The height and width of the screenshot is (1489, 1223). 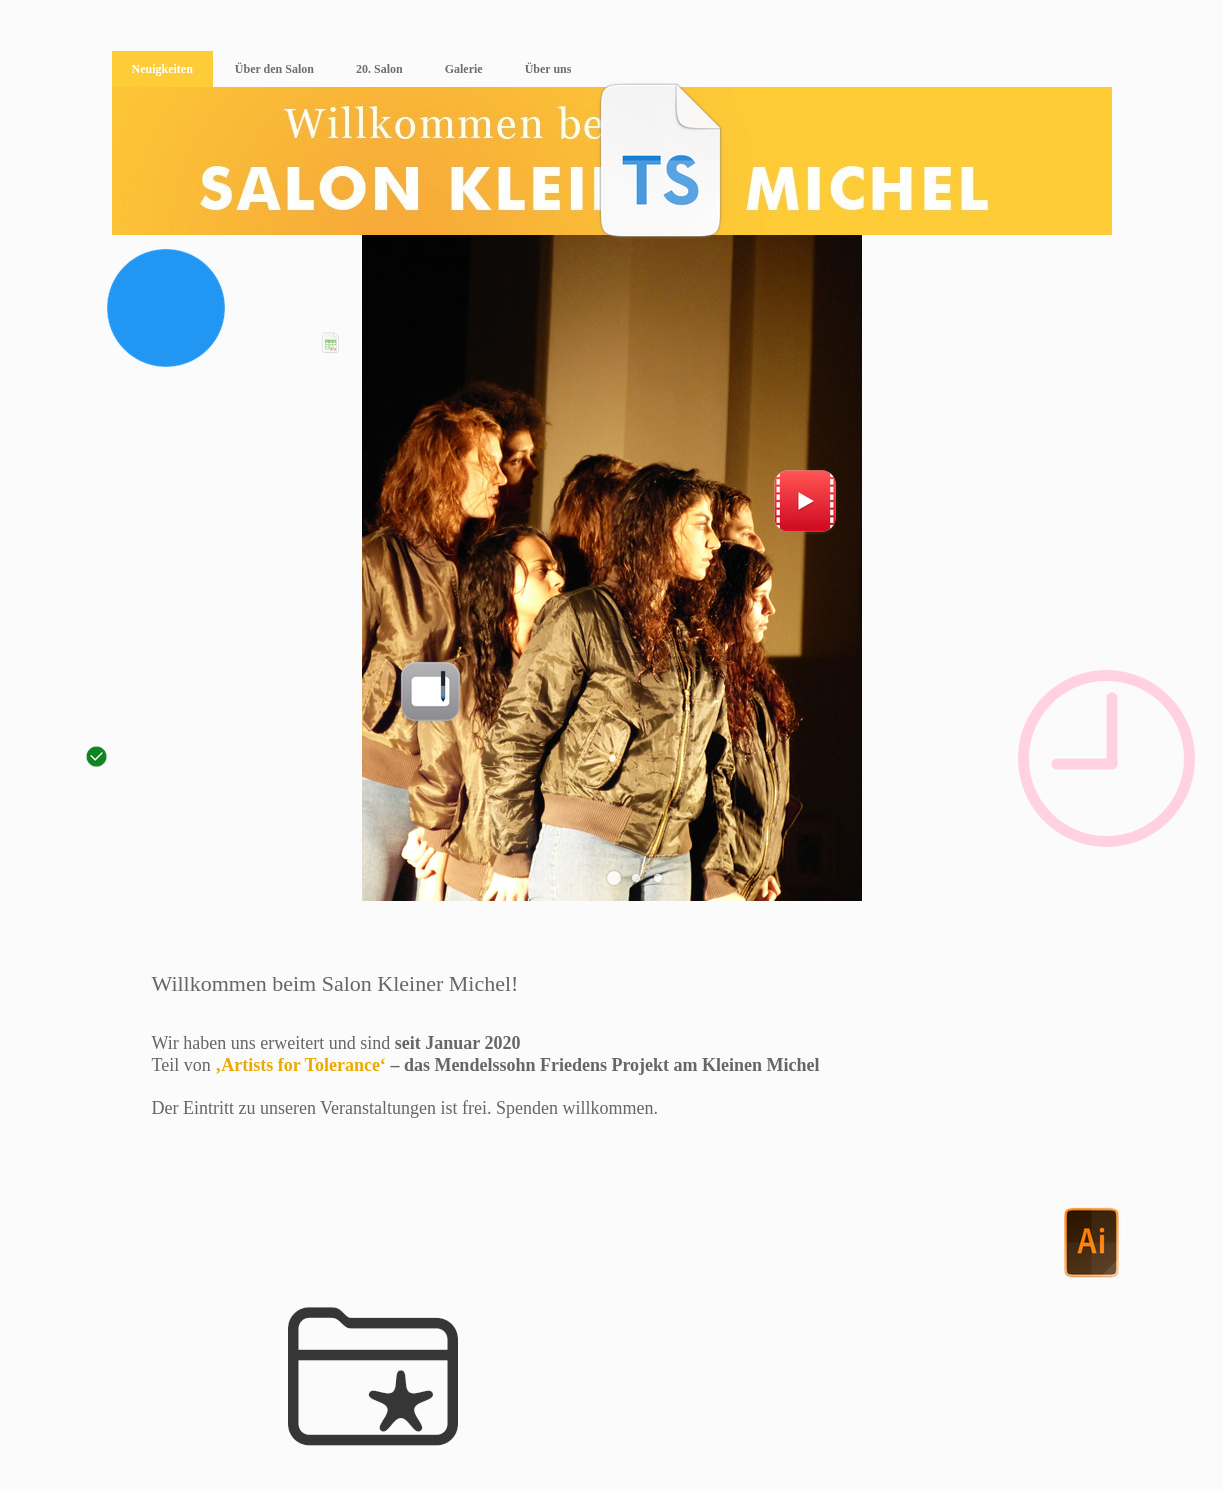 I want to click on spreadsheet file created in openoffice calc, so click(x=330, y=342).